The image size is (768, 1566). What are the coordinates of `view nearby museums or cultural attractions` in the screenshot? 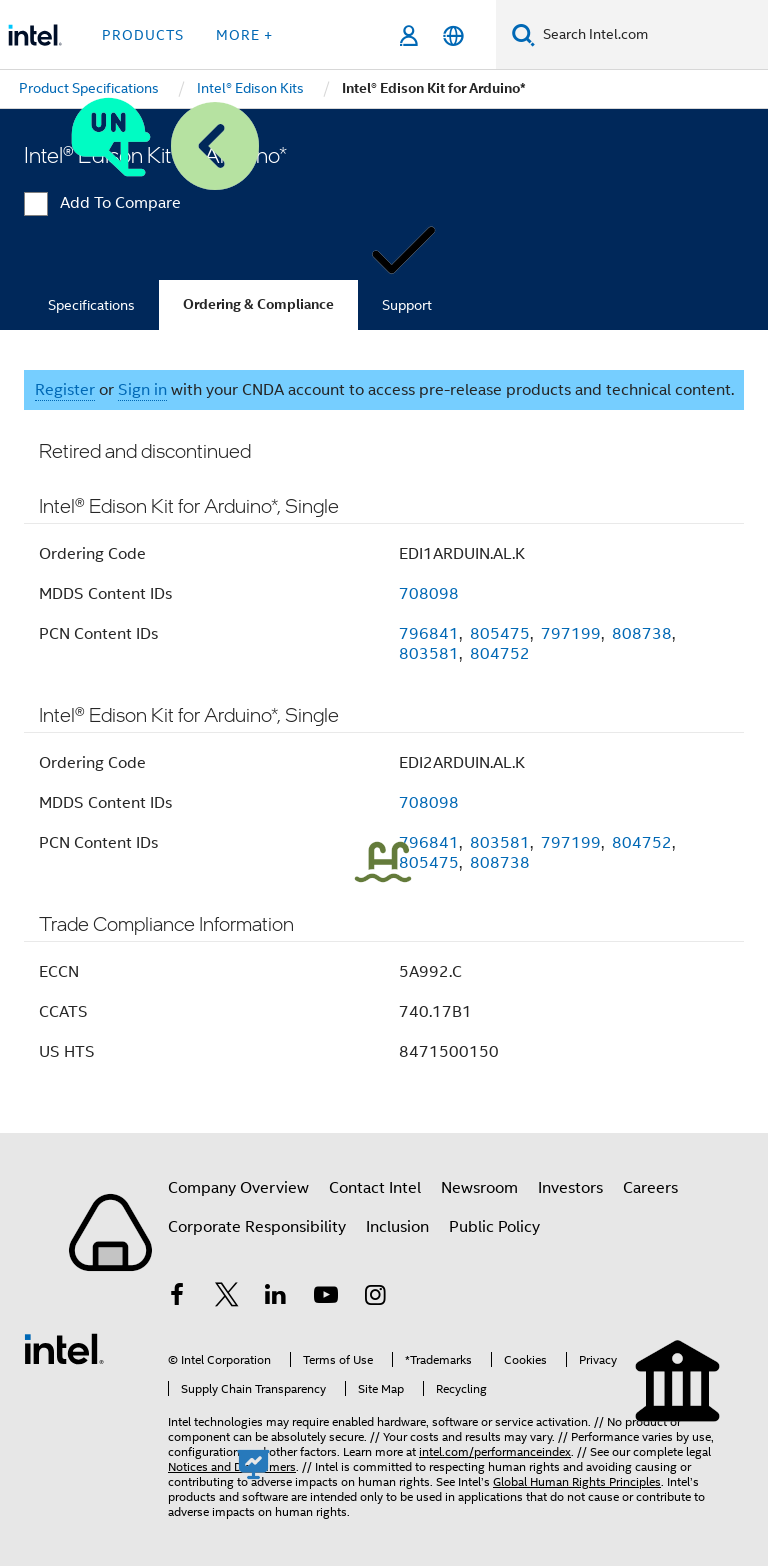 It's located at (677, 1379).